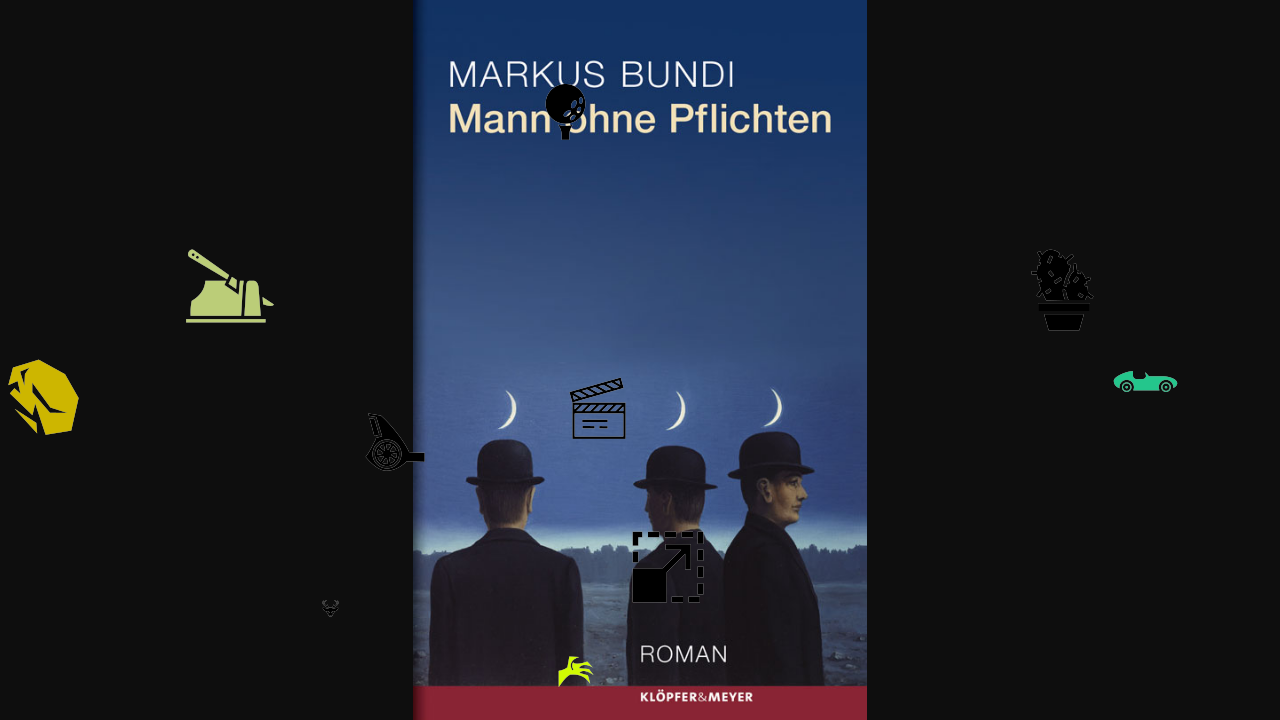  I want to click on access racing or car-themed games, so click(1145, 381).